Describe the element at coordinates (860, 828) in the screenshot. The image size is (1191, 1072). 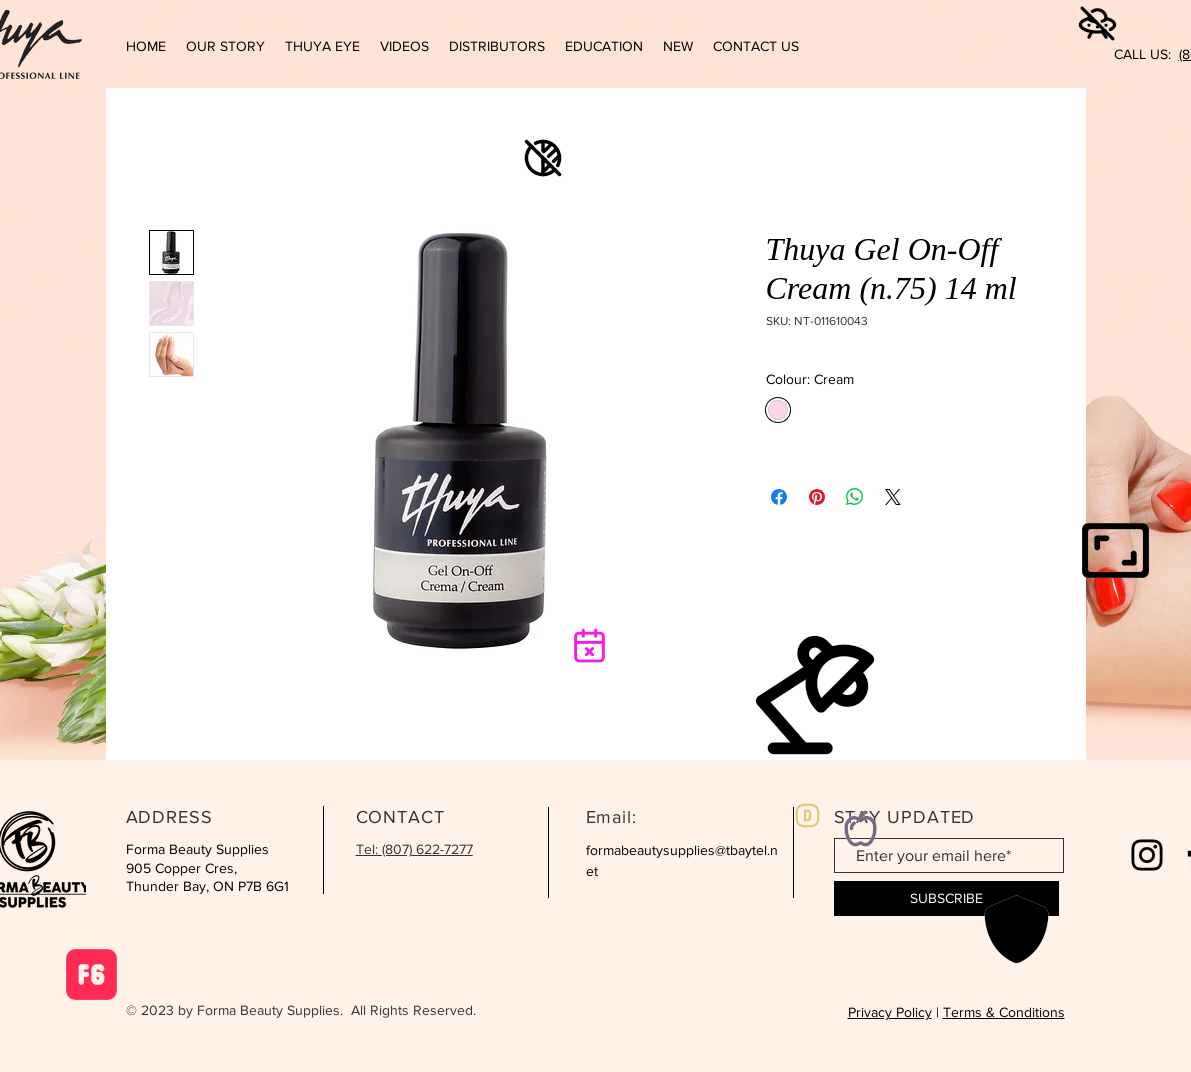
I see `access health or nutrition tracking features` at that location.